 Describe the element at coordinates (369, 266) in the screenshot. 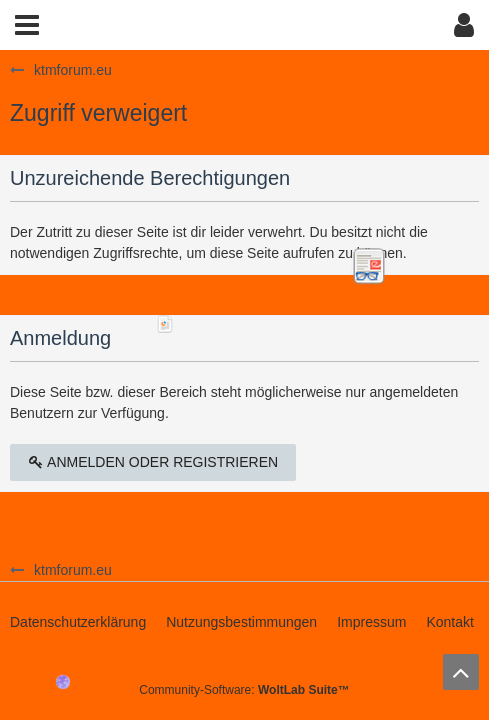

I see `open atril document viewer` at that location.